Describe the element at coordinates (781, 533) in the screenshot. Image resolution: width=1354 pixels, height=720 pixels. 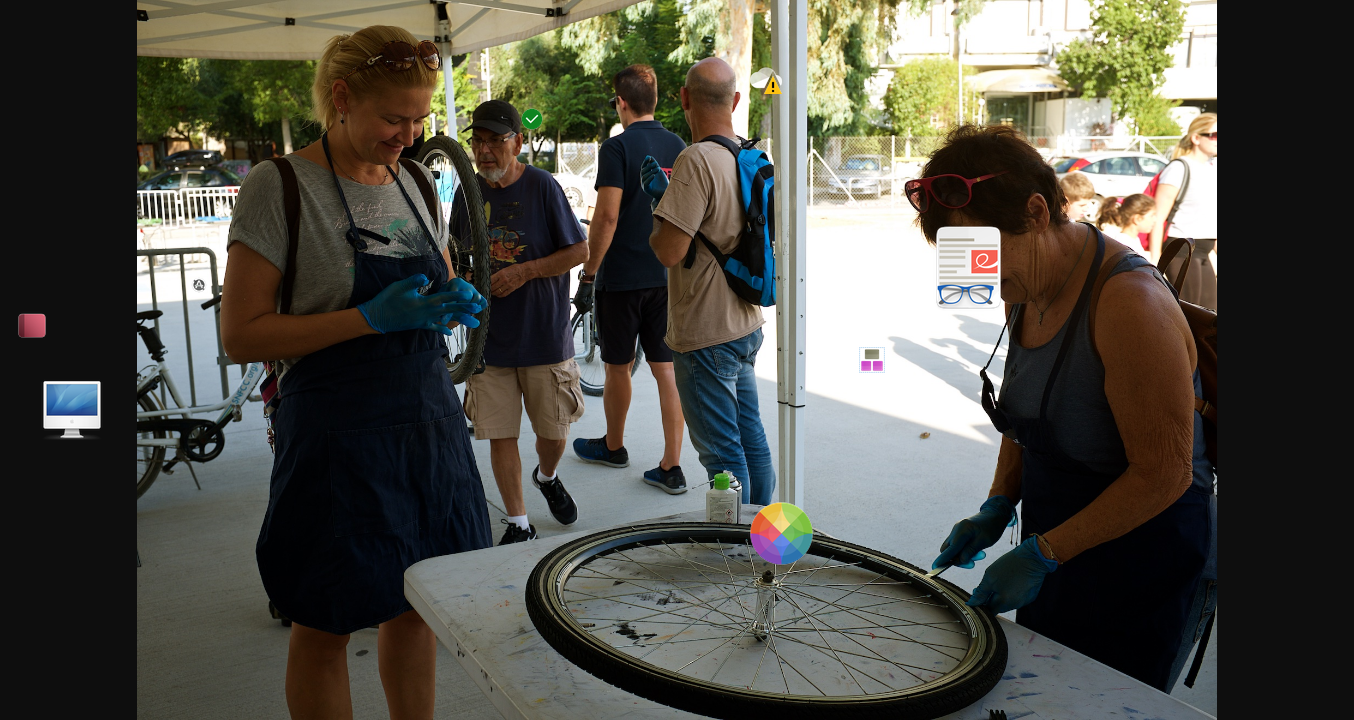
I see `open color management settings` at that location.